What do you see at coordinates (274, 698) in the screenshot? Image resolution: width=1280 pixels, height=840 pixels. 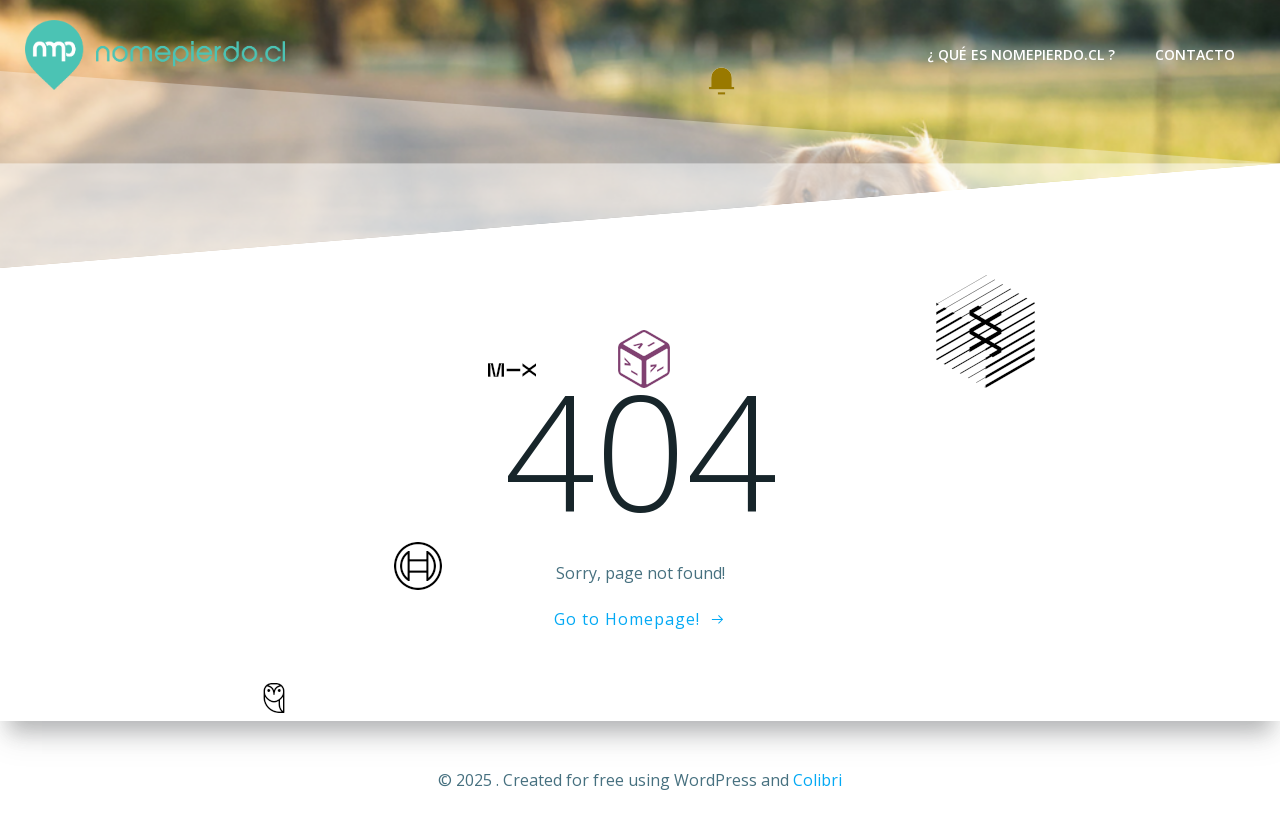 I see `TrueUp company logo` at bounding box center [274, 698].